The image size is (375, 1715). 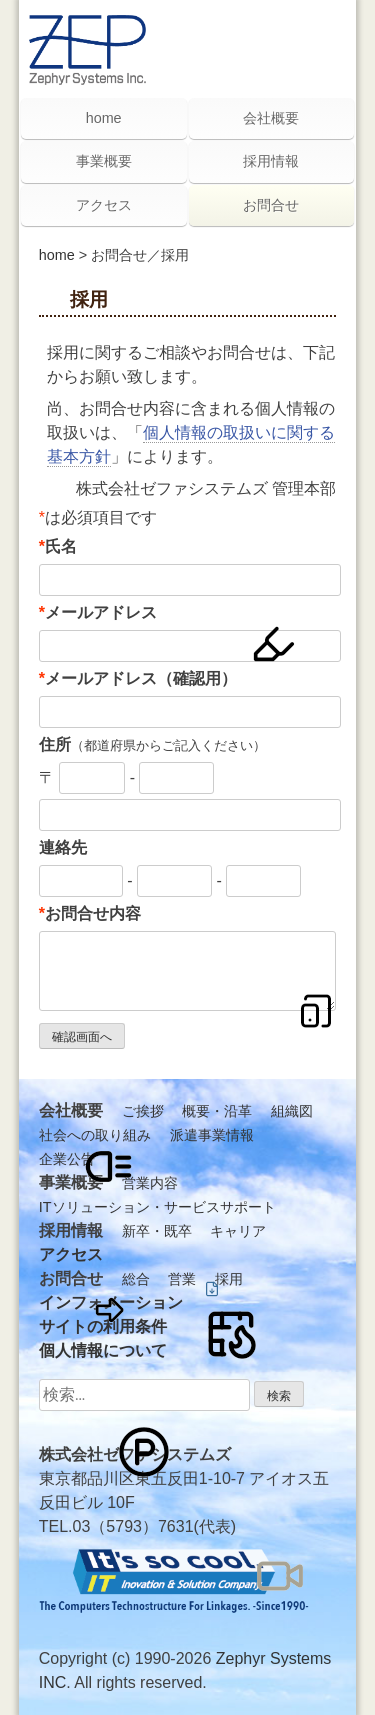 I want to click on switch between tablet and mobile view, so click(x=316, y=1011).